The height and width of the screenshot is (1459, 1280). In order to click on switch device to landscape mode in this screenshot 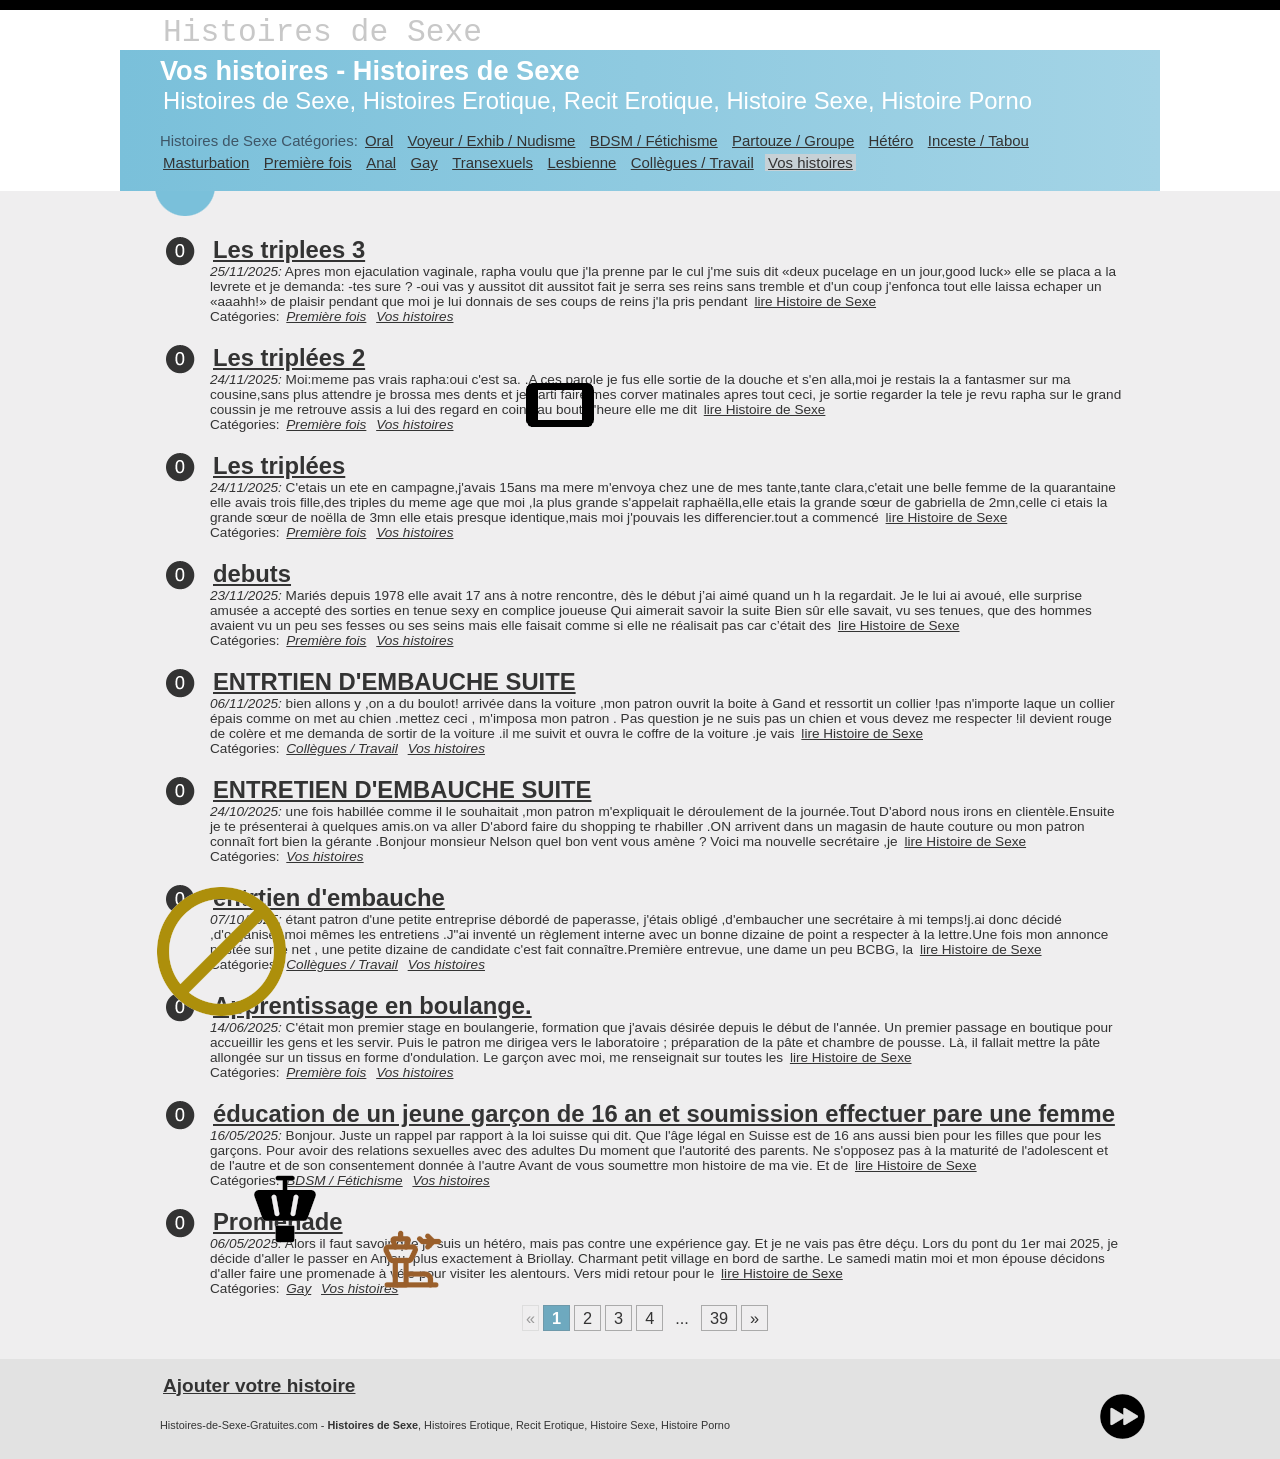, I will do `click(560, 405)`.